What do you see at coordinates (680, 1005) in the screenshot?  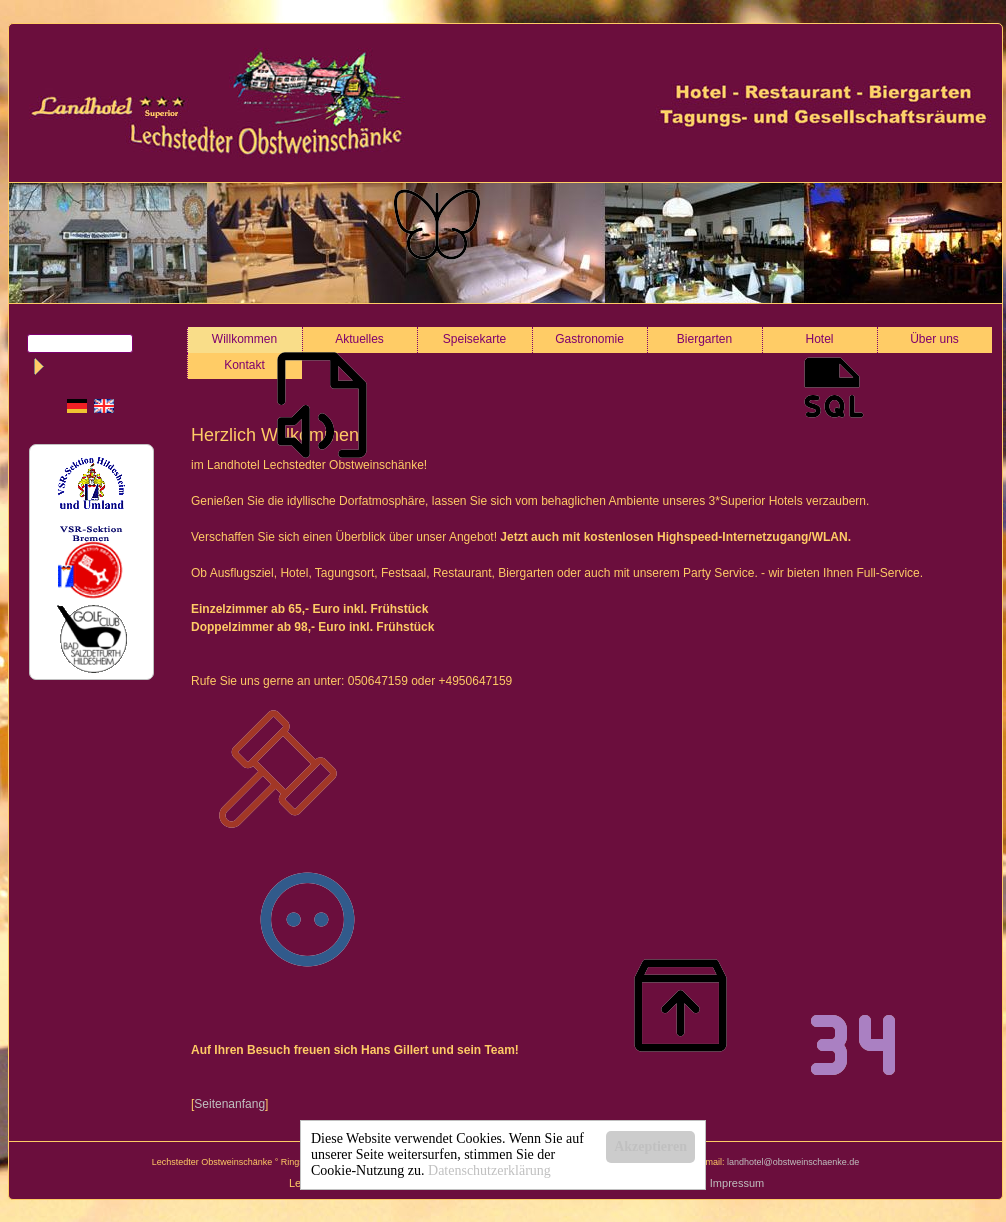 I see `upload to storage or cloud` at bounding box center [680, 1005].